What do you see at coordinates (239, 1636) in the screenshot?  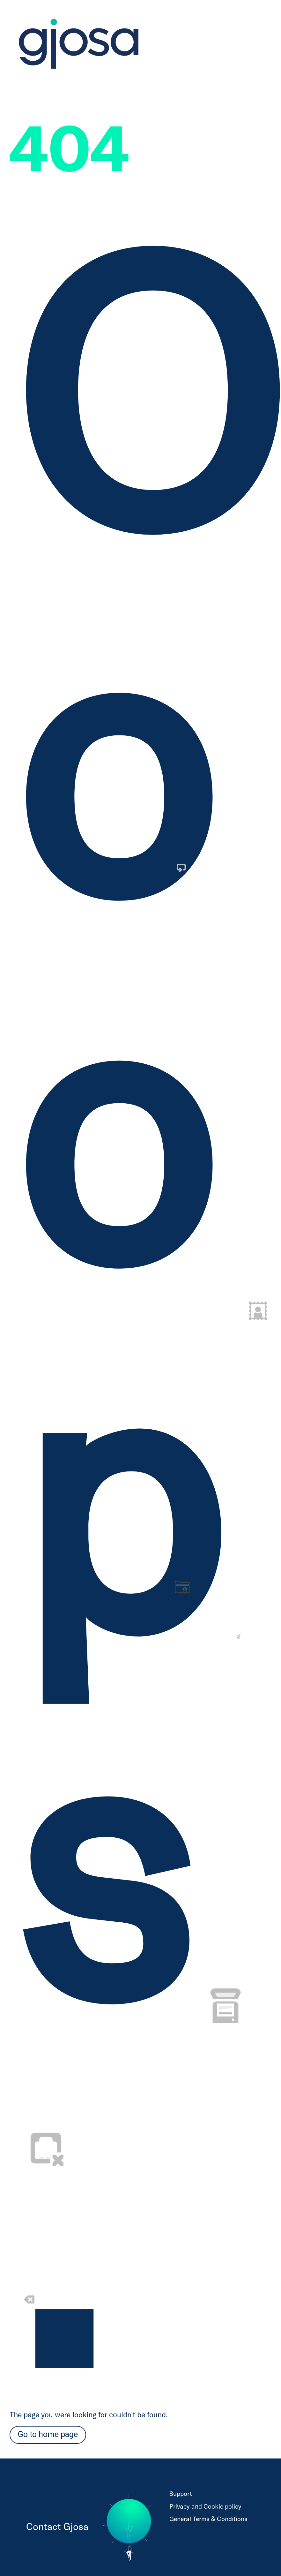 I see `clear all items or entries` at bounding box center [239, 1636].